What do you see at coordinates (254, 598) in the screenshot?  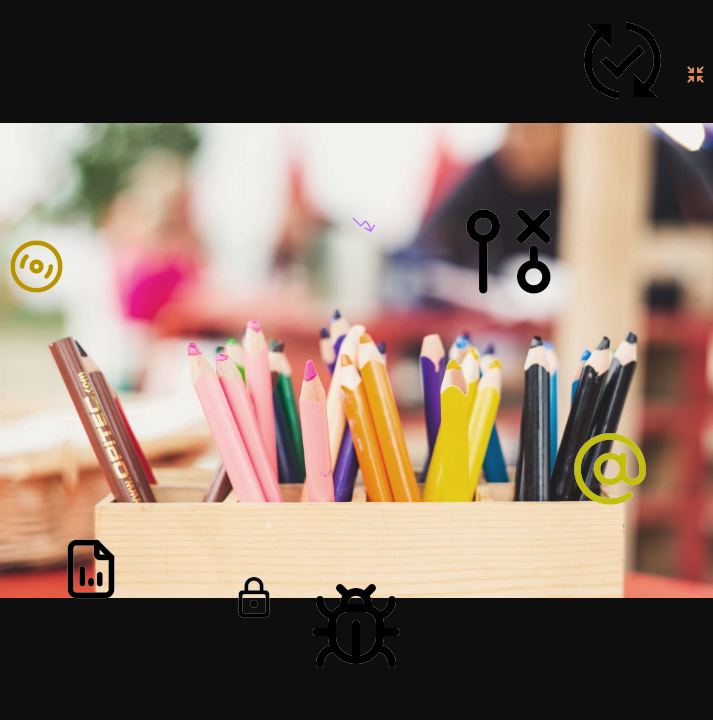 I see `indicates a locked or secured item` at bounding box center [254, 598].